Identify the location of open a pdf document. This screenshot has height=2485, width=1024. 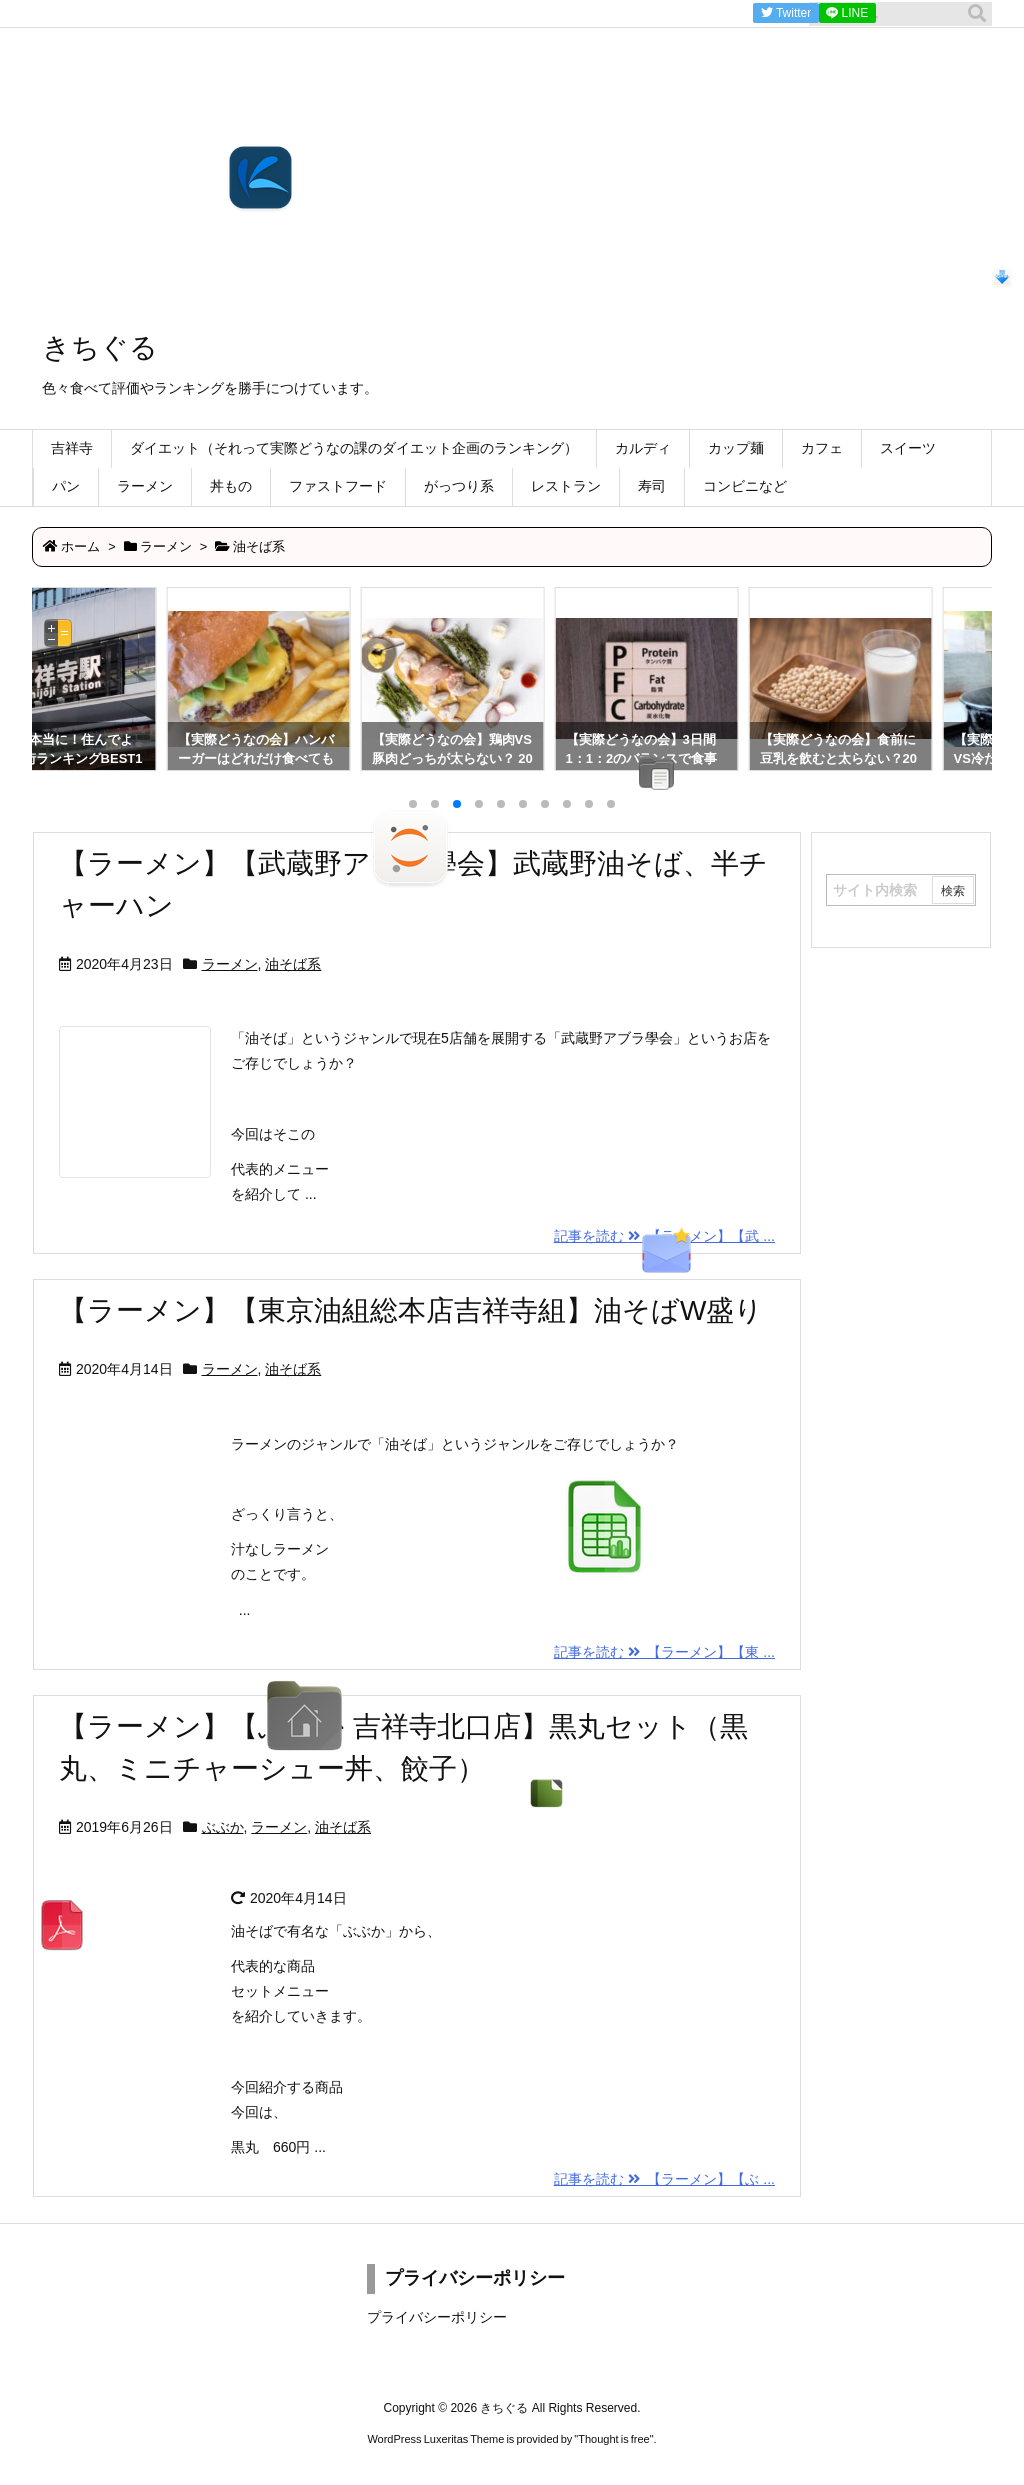
(62, 1925).